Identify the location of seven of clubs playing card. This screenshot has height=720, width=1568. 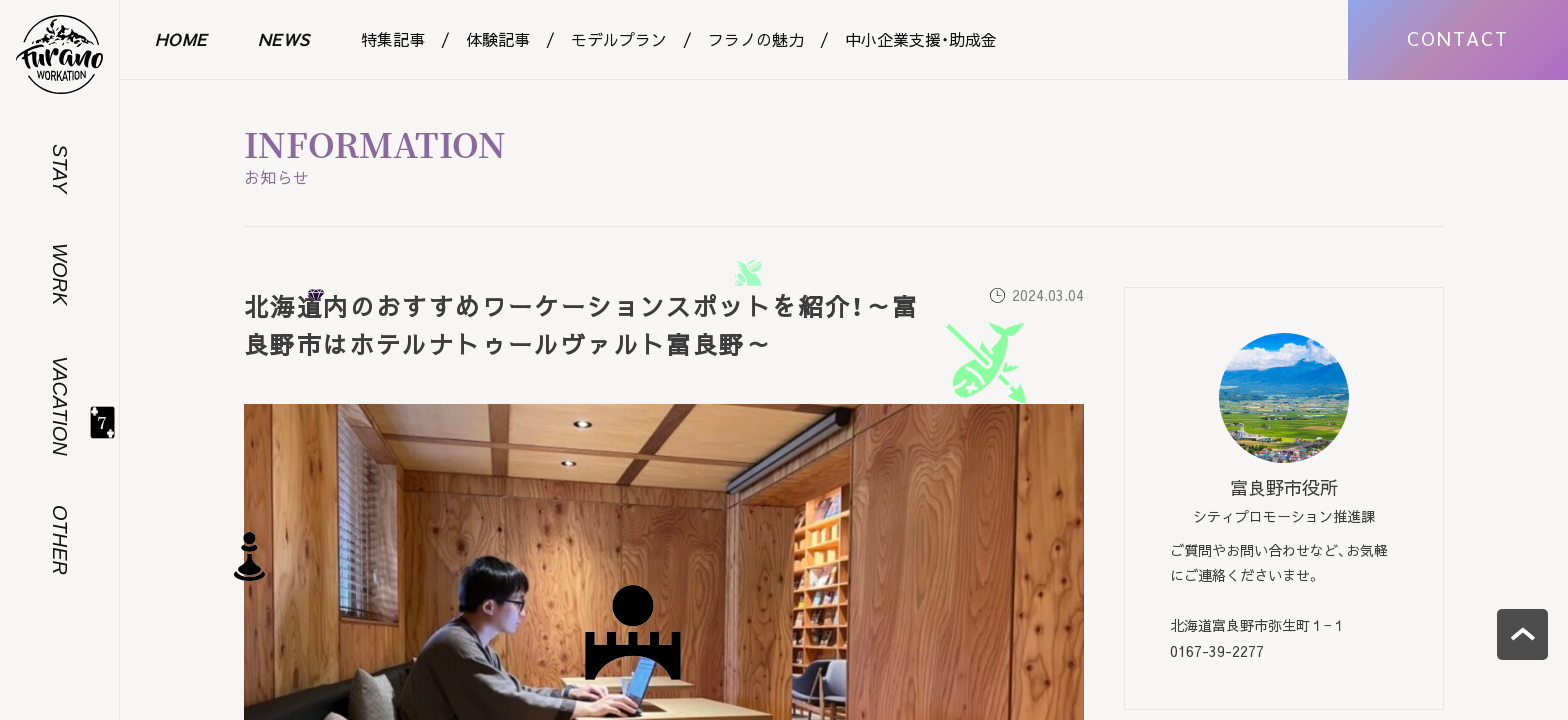
(102, 422).